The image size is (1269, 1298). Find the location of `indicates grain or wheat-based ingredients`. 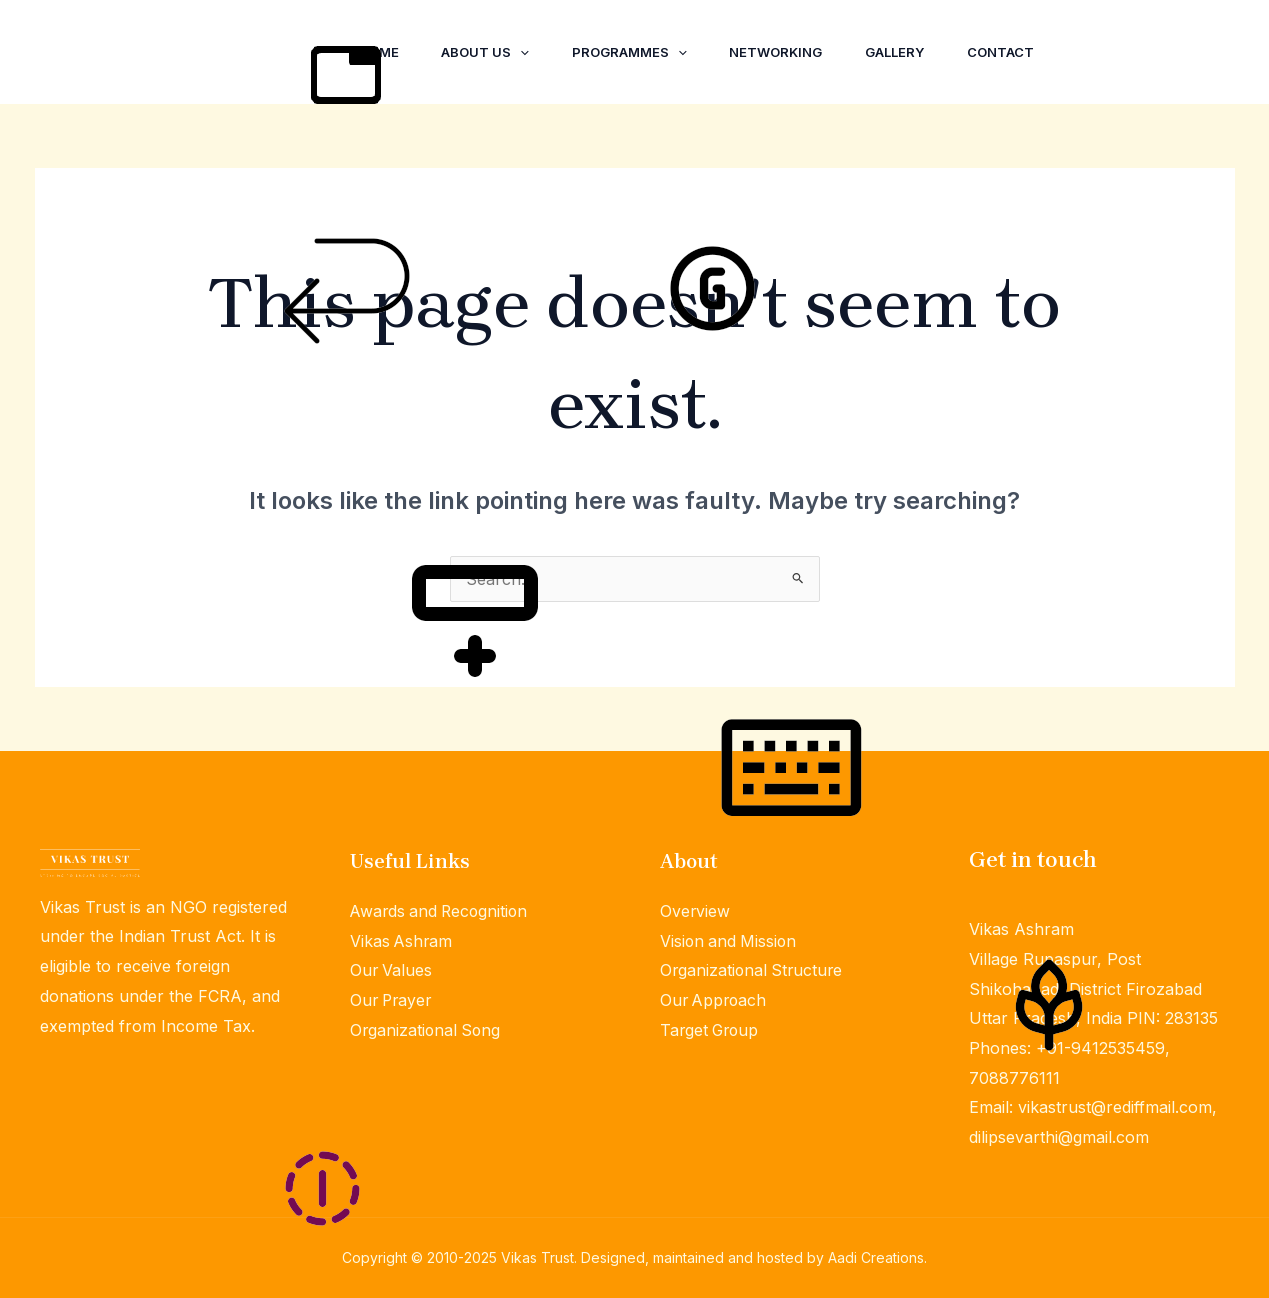

indicates grain or wheat-based ingredients is located at coordinates (1049, 1005).